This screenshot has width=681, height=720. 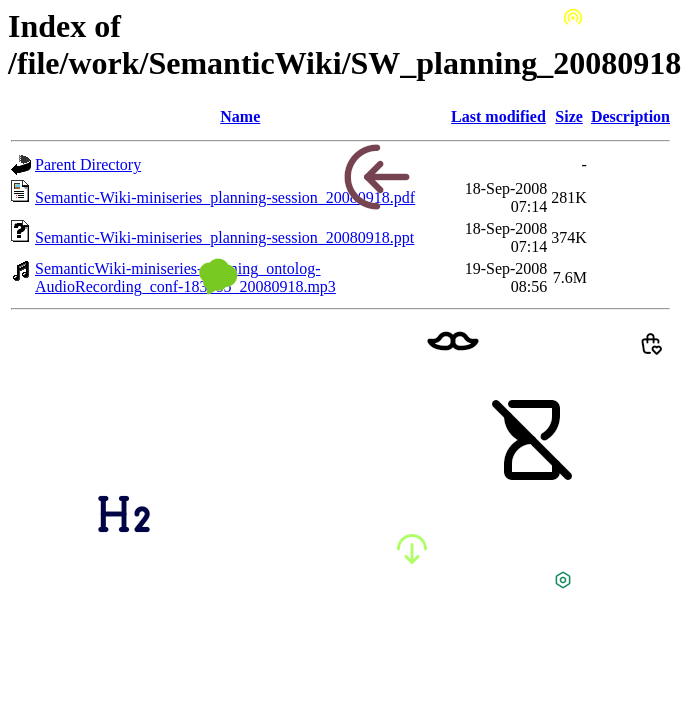 I want to click on format text as heading level 2, so click(x=124, y=514).